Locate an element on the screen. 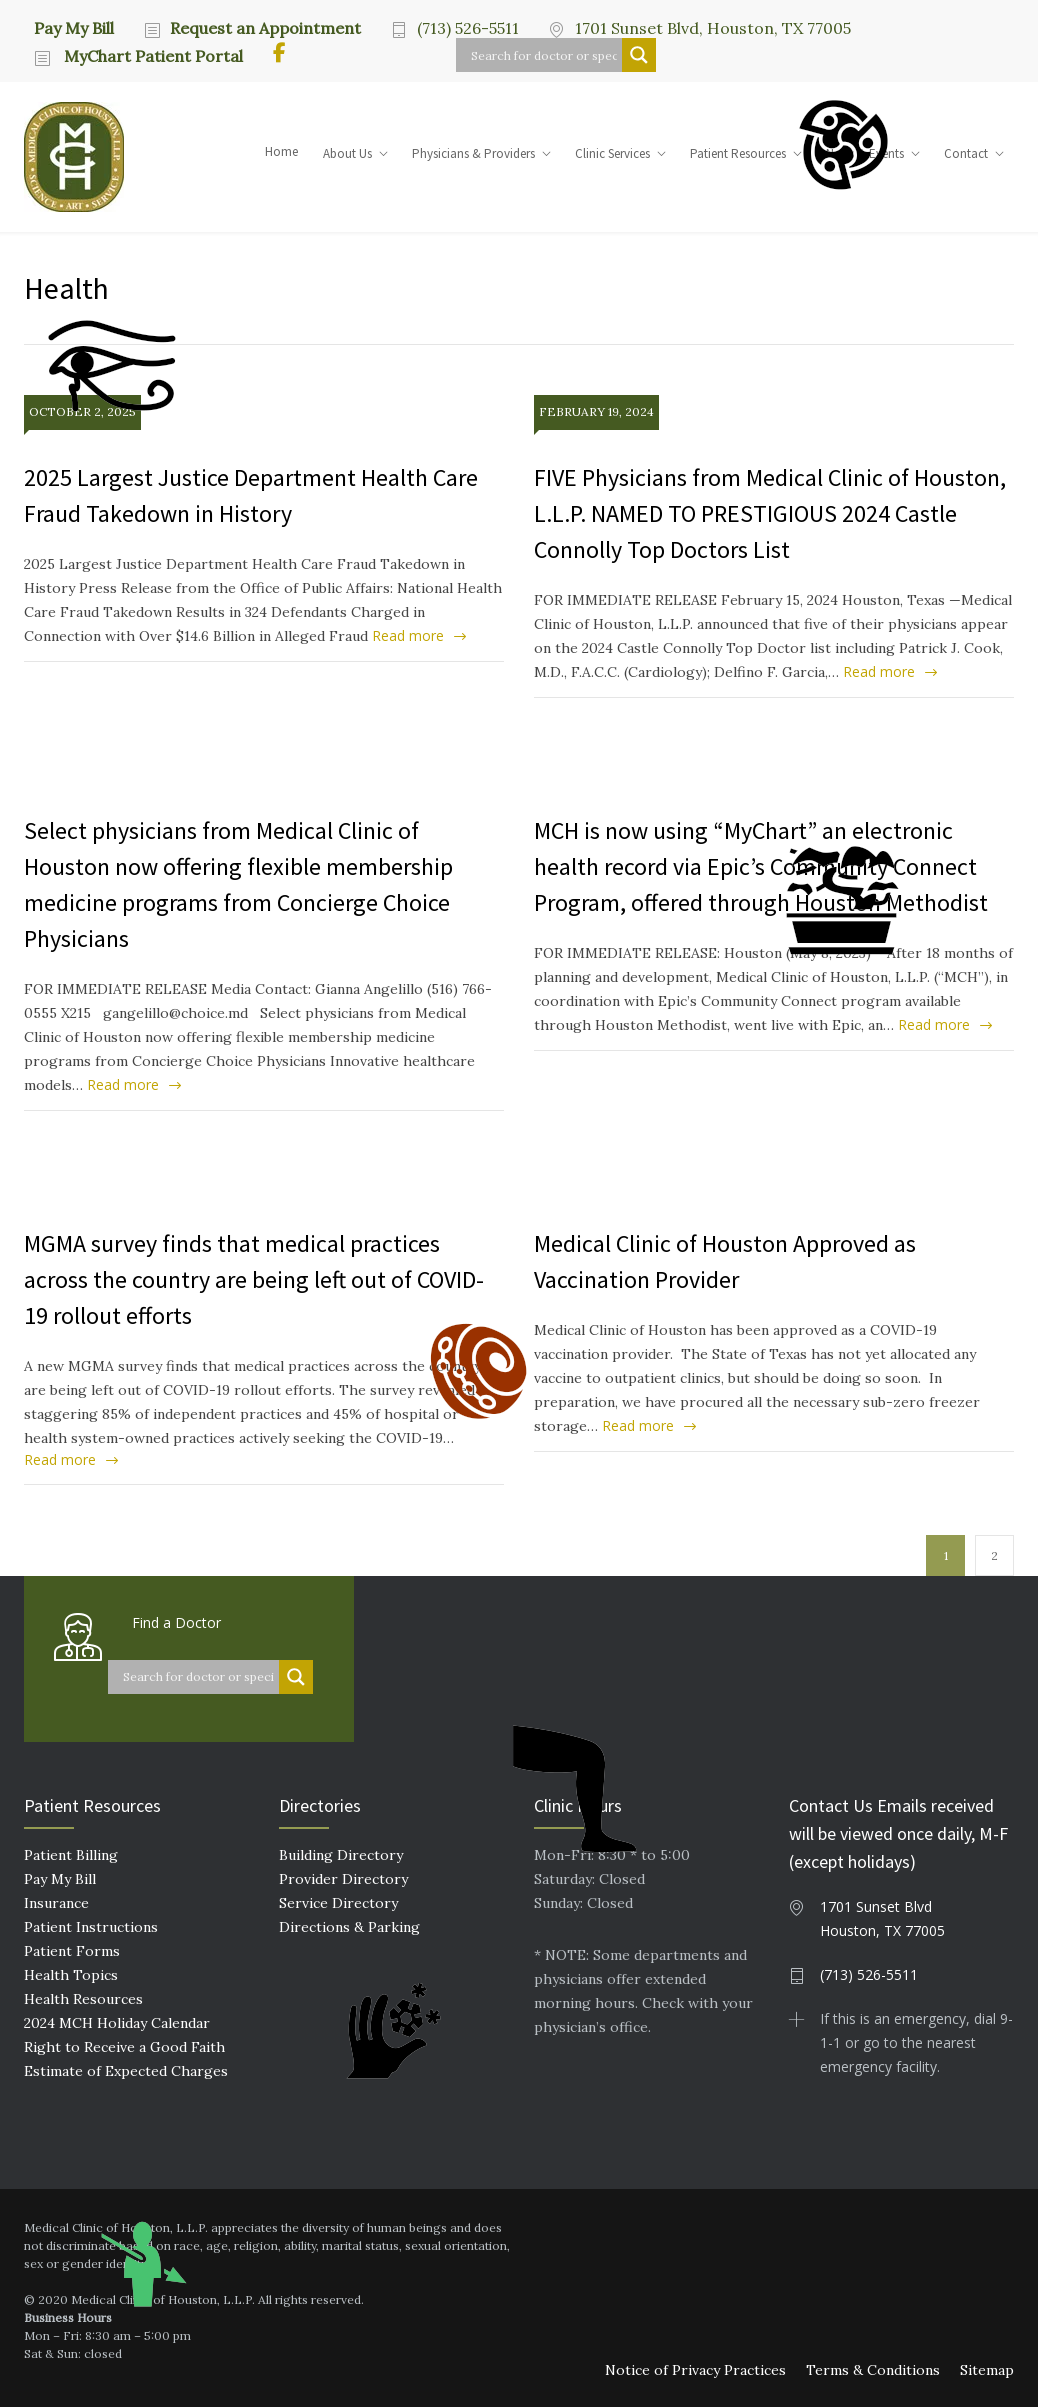 Image resolution: width=1038 pixels, height=2407 pixels. access Egyptian or mythology-themed content is located at coordinates (112, 364).